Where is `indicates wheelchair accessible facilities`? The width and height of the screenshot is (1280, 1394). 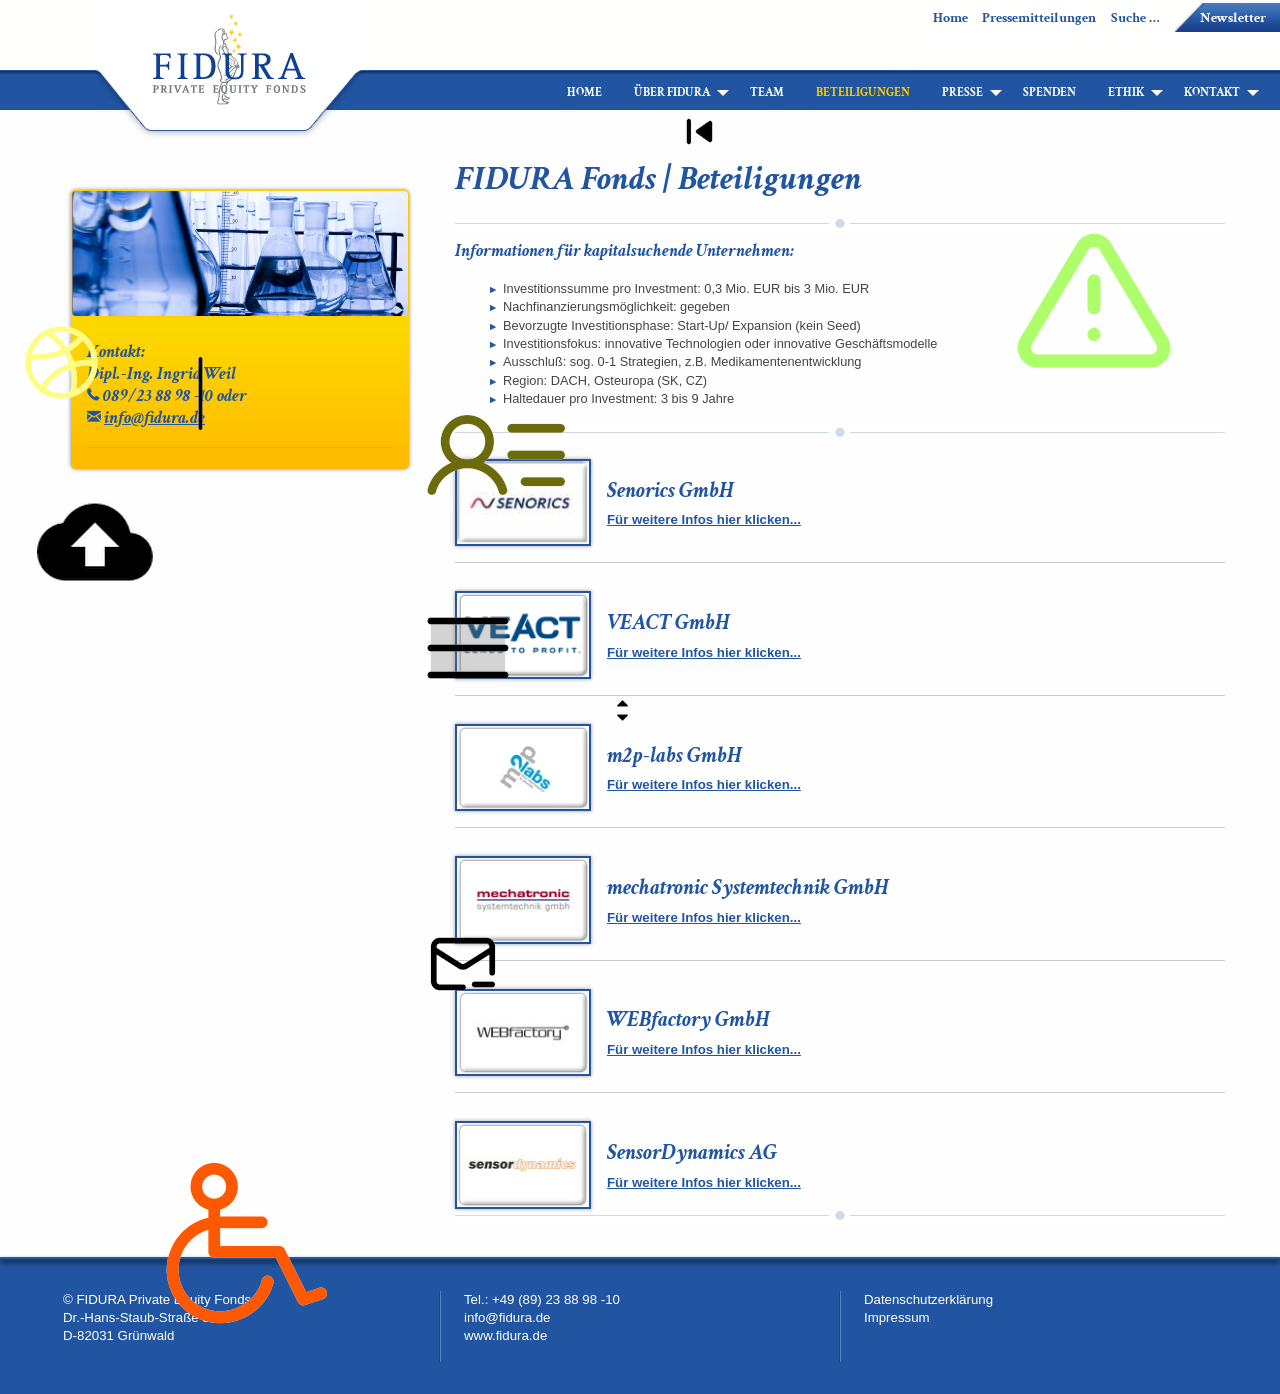 indicates wheelchair accessible facilities is located at coordinates (232, 1246).